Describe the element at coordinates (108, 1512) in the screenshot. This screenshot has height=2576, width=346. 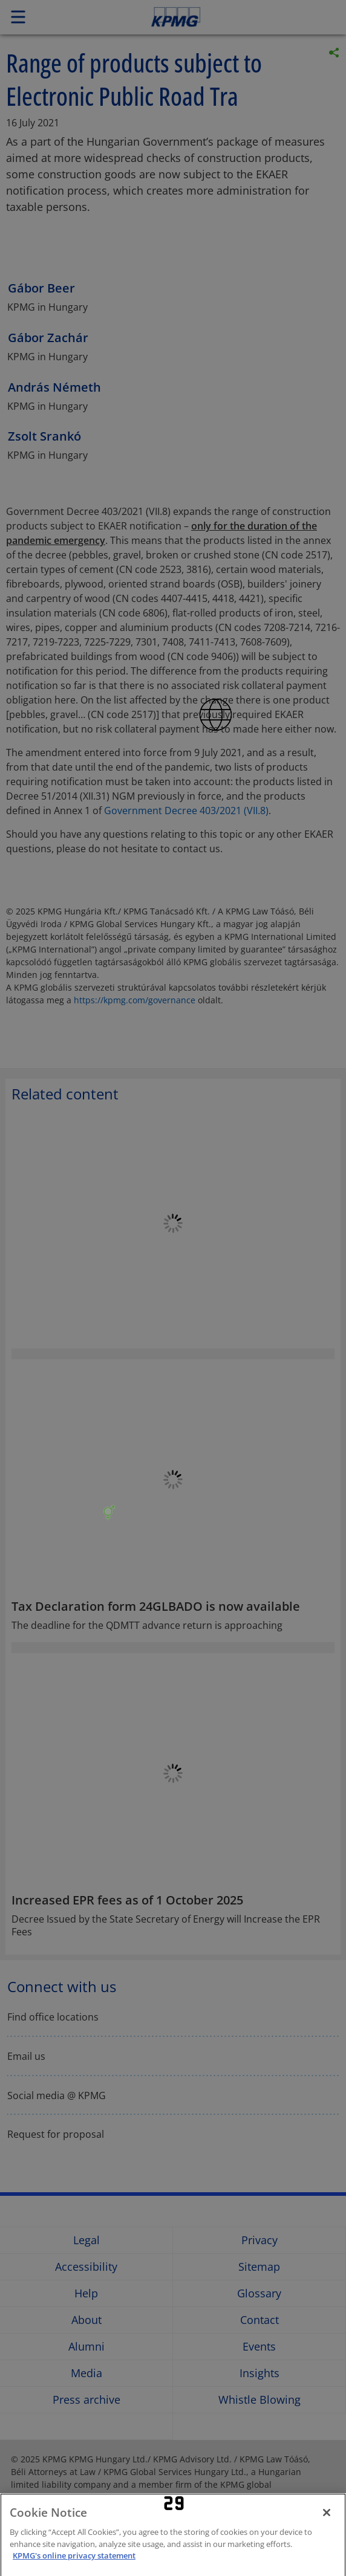
I see `indicates intersex gender identity` at that location.